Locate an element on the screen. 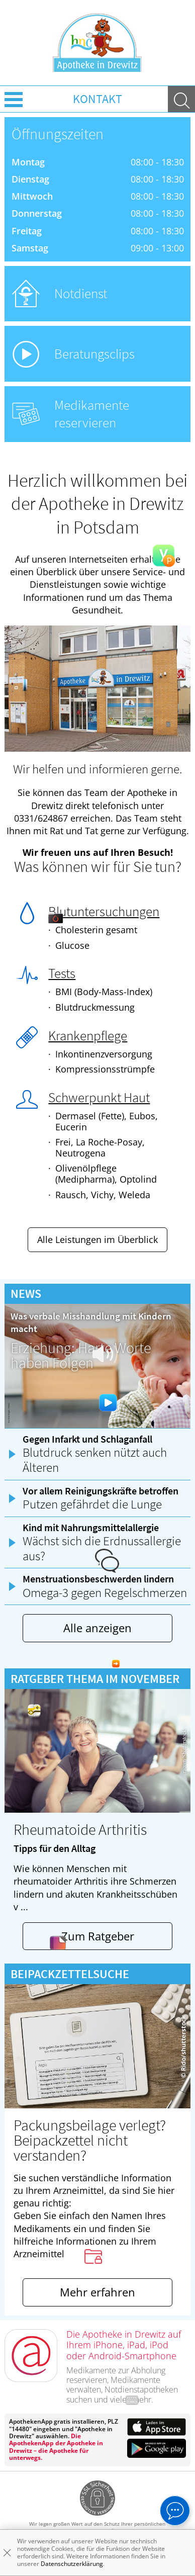 Image resolution: width=195 pixels, height=2576 pixels. encrypted vault folder access error is located at coordinates (93, 2256).